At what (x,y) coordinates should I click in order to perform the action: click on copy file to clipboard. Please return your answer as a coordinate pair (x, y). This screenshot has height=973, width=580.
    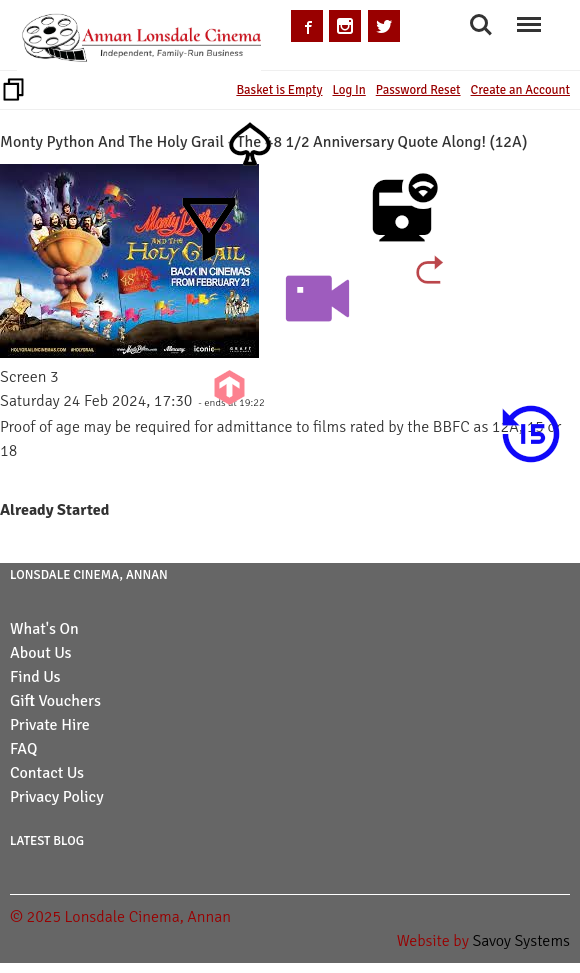
    Looking at the image, I should click on (13, 89).